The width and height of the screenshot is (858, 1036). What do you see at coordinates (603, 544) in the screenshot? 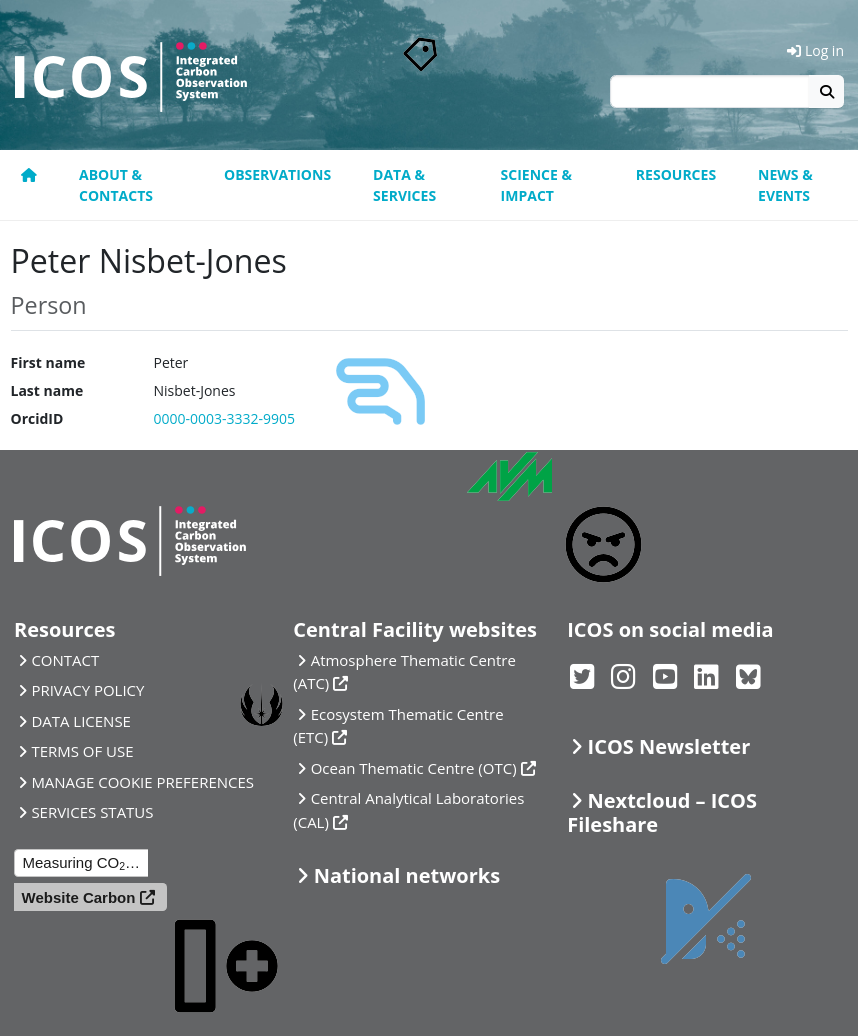
I see `express anger or frustration in a reaction` at bounding box center [603, 544].